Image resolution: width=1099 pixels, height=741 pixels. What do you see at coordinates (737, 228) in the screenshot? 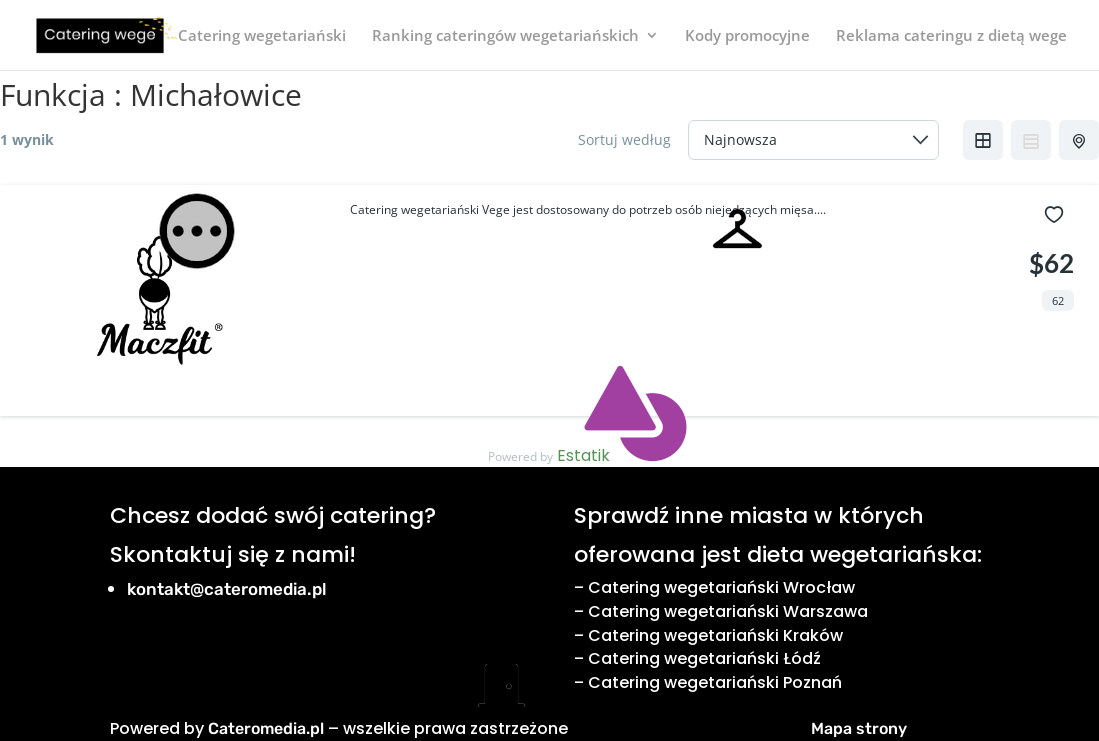
I see `access wardrobe or clothing options` at bounding box center [737, 228].